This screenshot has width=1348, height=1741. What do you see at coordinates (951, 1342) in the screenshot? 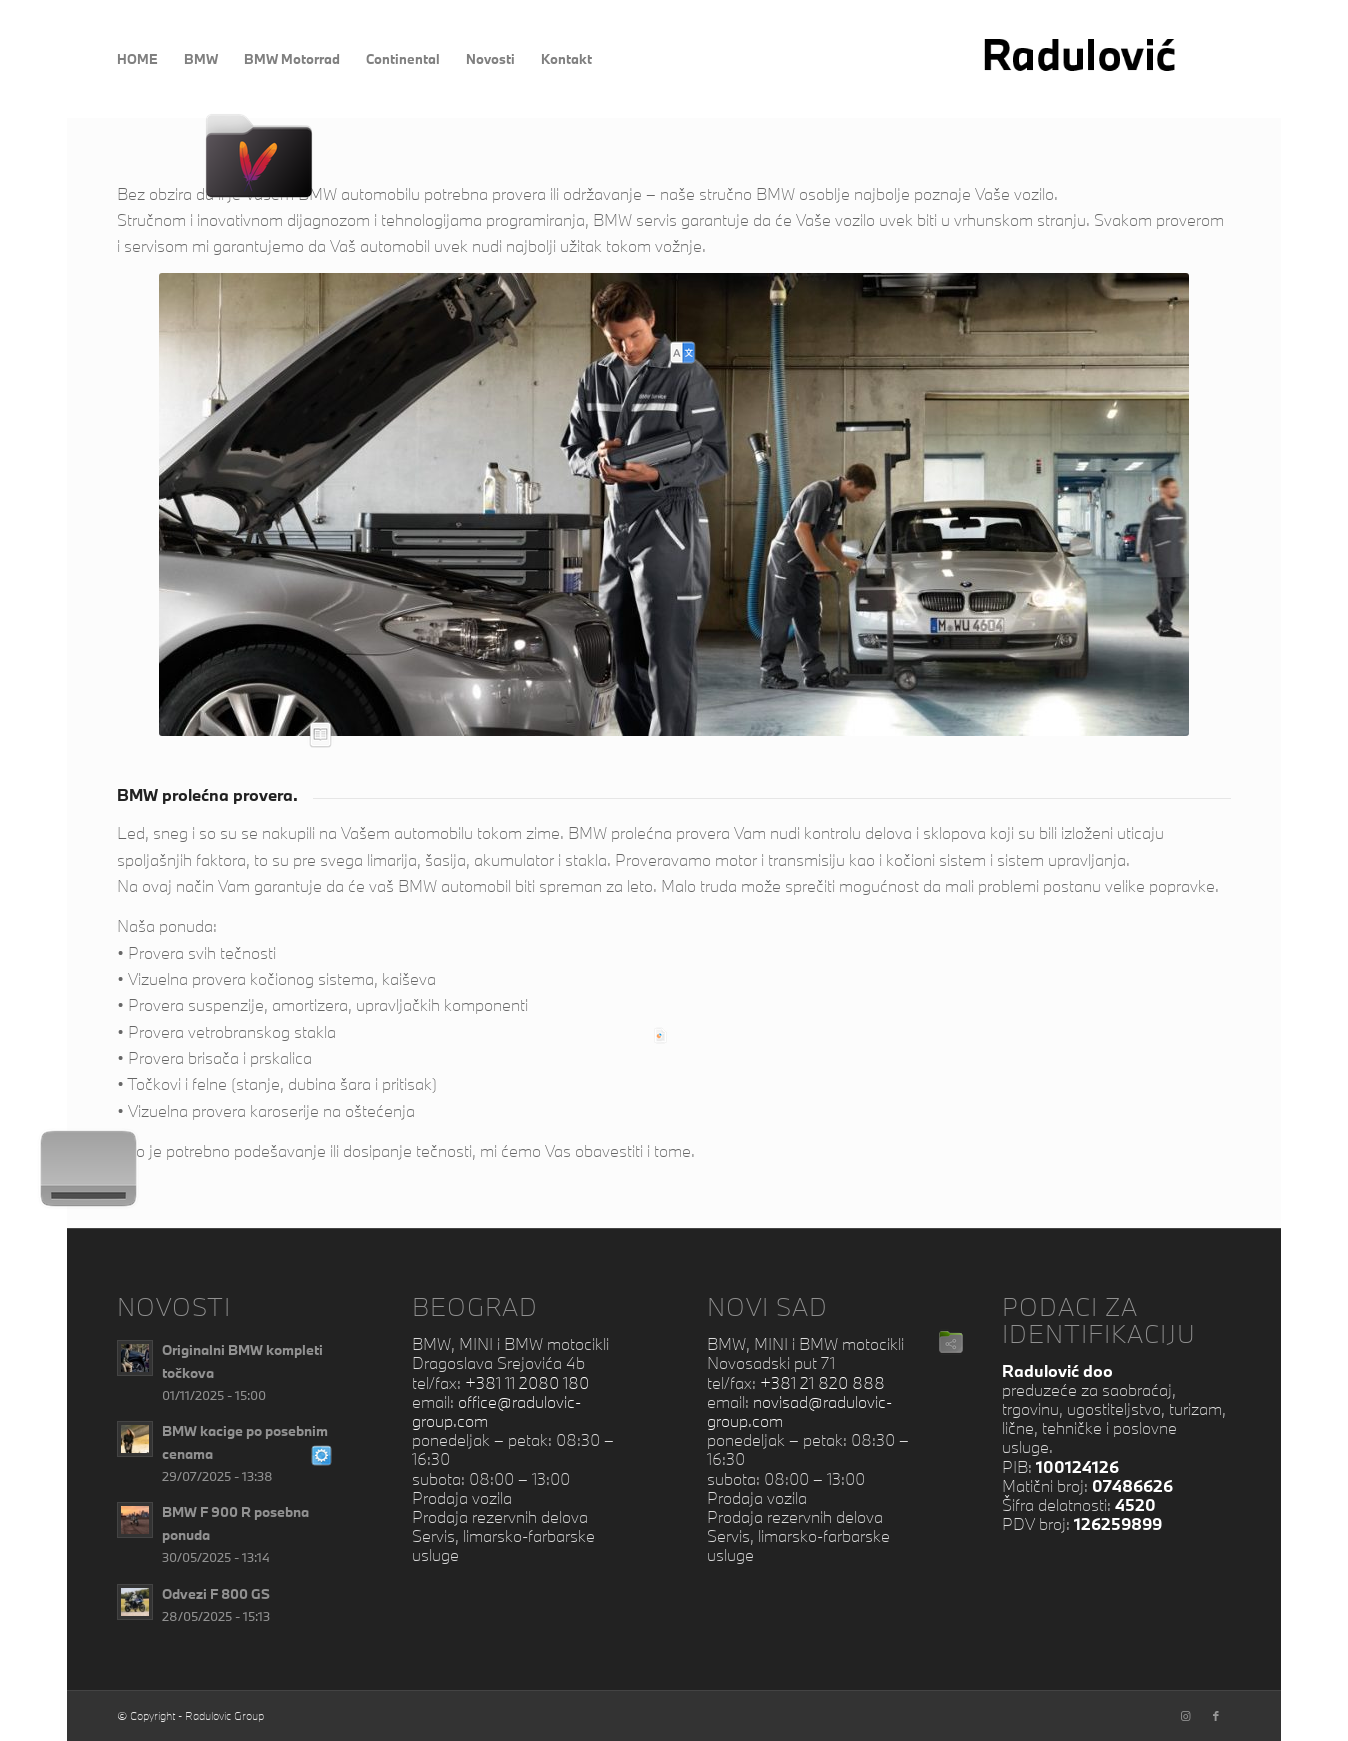
I see `access your public shared folder` at bounding box center [951, 1342].